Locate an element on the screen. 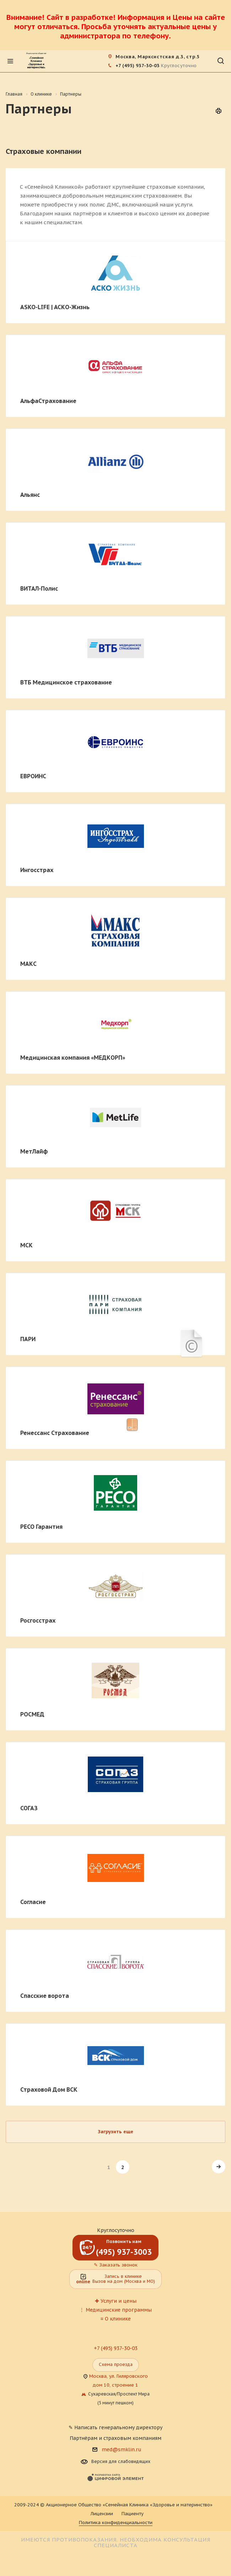 The height and width of the screenshot is (2576, 231). indicates a file currently being copied is located at coordinates (192, 1344).